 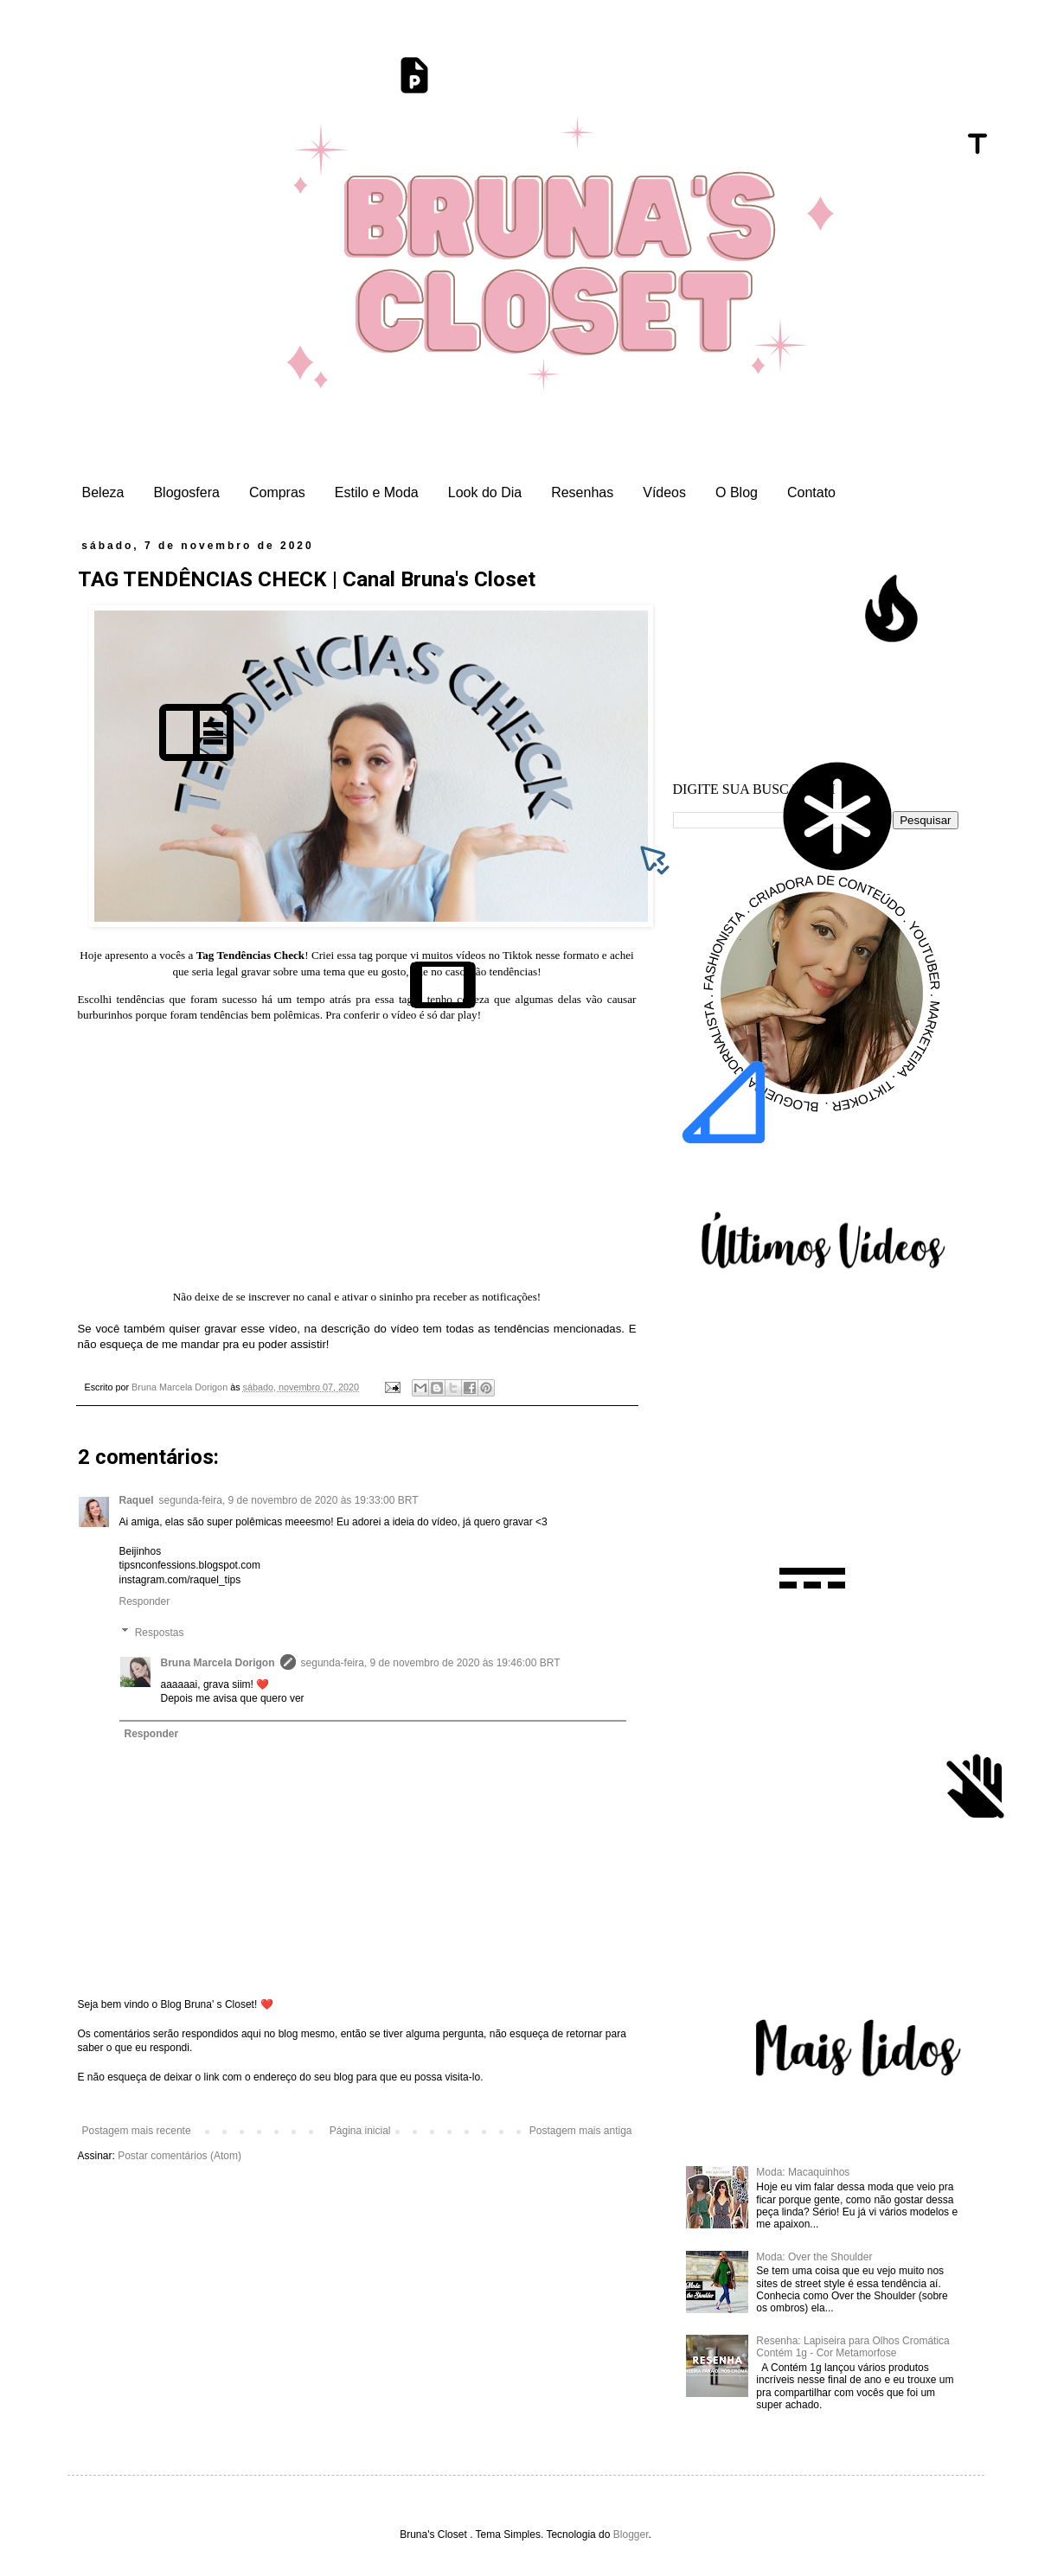 What do you see at coordinates (977, 144) in the screenshot?
I see `add or edit a title` at bounding box center [977, 144].